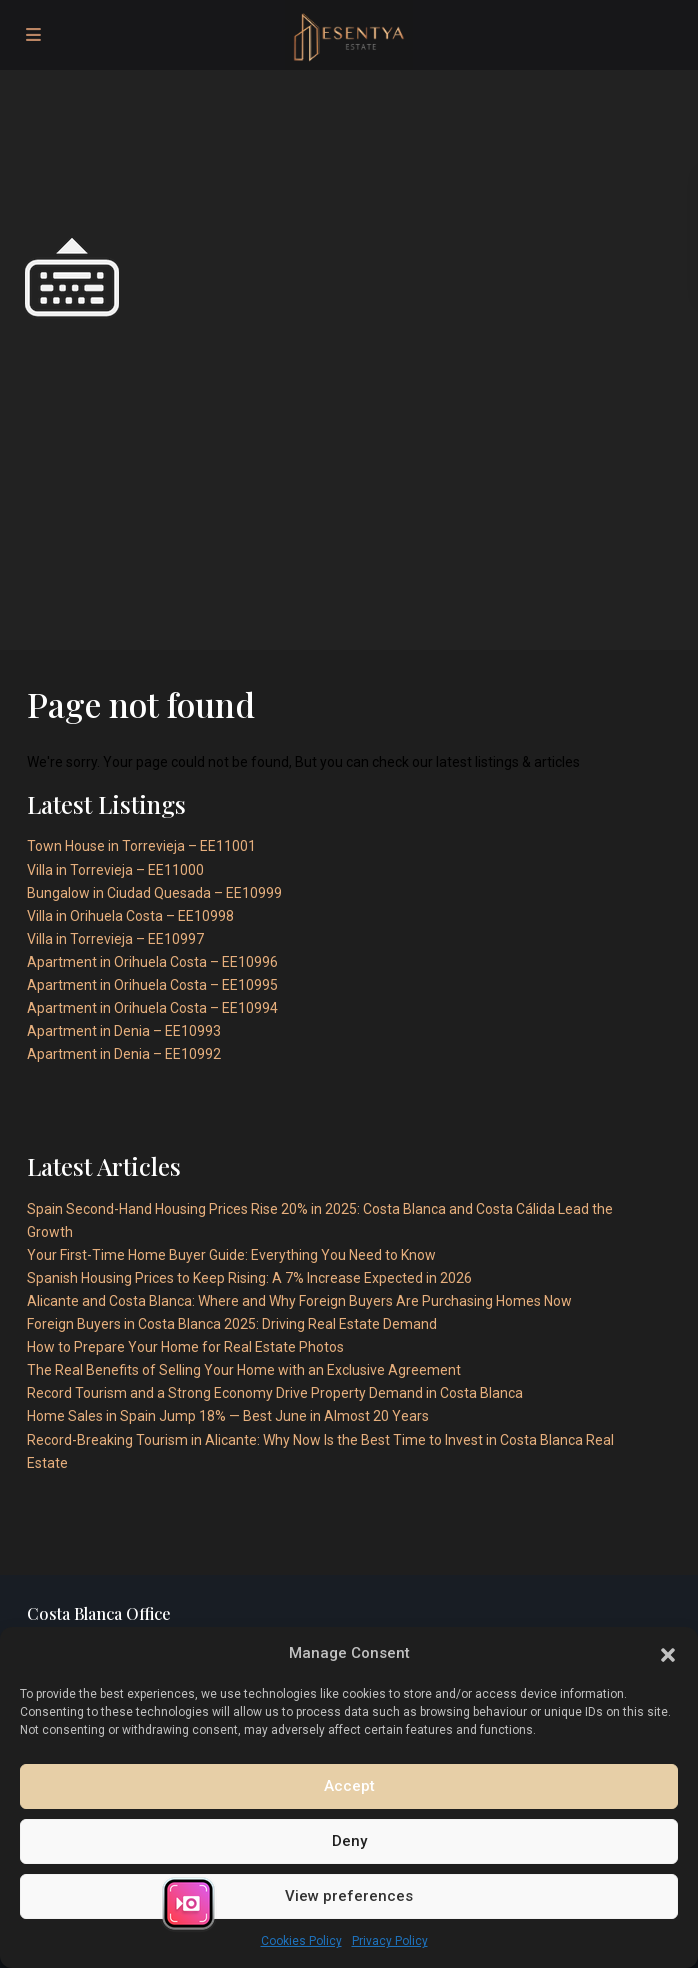 This screenshot has height=1968, width=698. I want to click on show virtual keyboard, so click(72, 277).